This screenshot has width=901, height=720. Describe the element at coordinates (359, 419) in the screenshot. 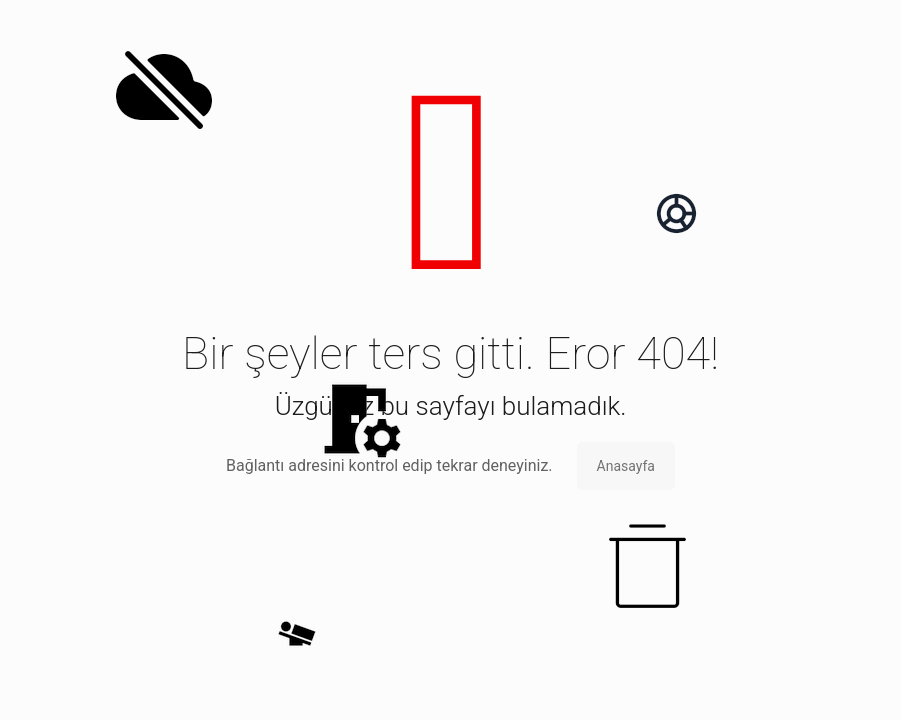

I see `adjust room or space settings` at that location.